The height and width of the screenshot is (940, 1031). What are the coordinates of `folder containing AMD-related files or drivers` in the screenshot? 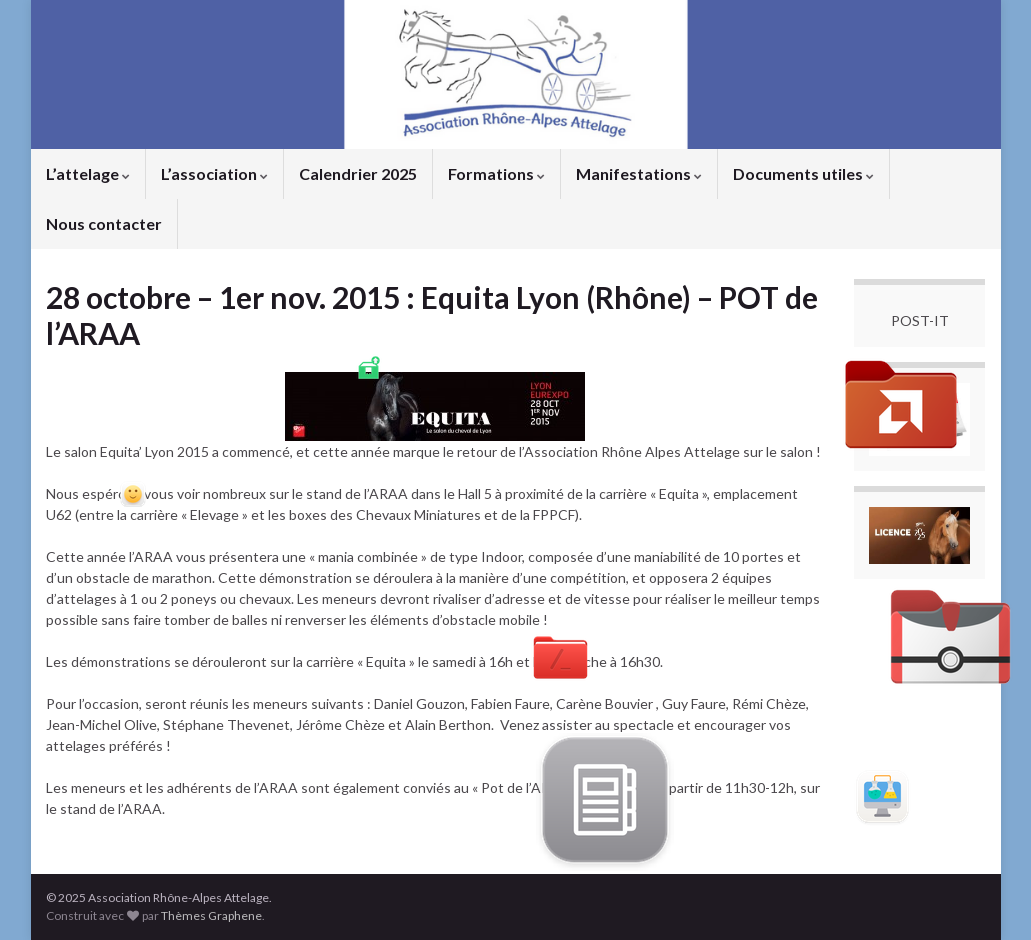 It's located at (900, 407).